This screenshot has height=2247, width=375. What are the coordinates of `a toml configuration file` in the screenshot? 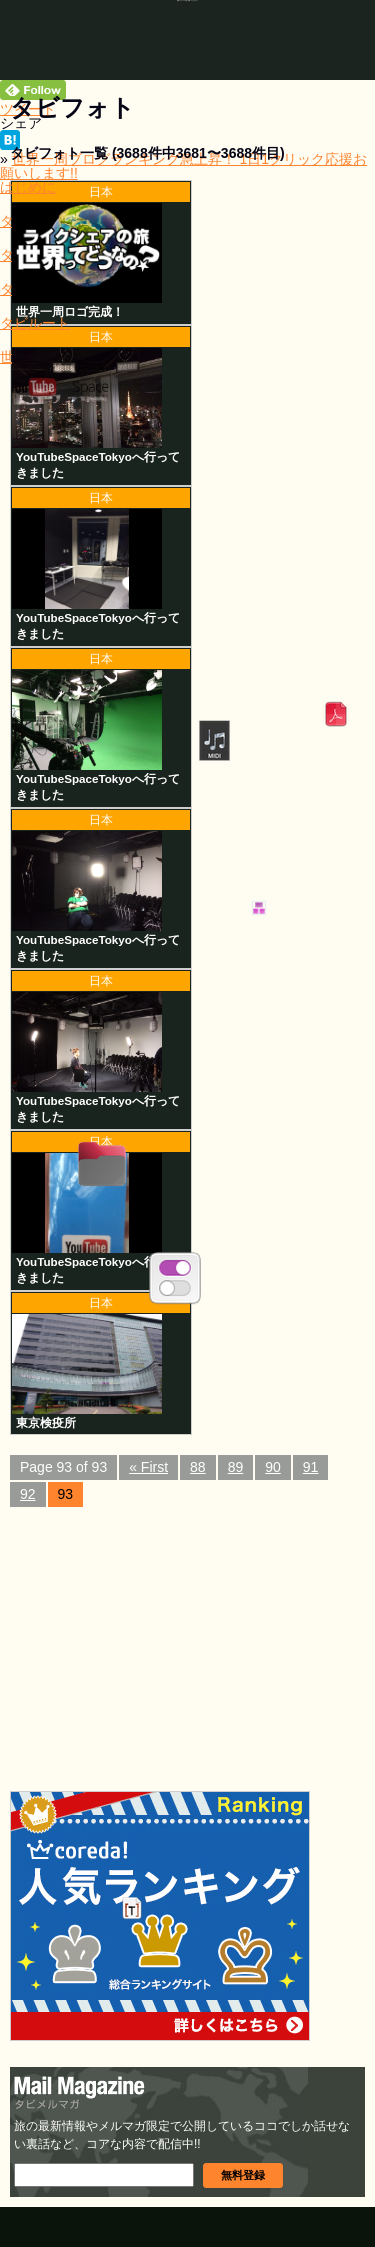 It's located at (132, 1908).